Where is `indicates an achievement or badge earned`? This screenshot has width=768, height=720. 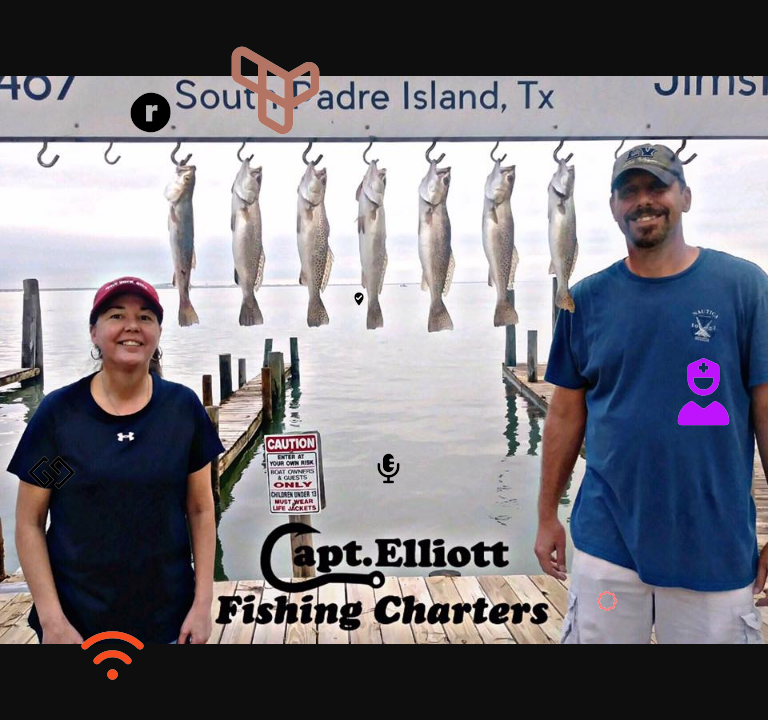
indicates an achievement or badge earned is located at coordinates (607, 601).